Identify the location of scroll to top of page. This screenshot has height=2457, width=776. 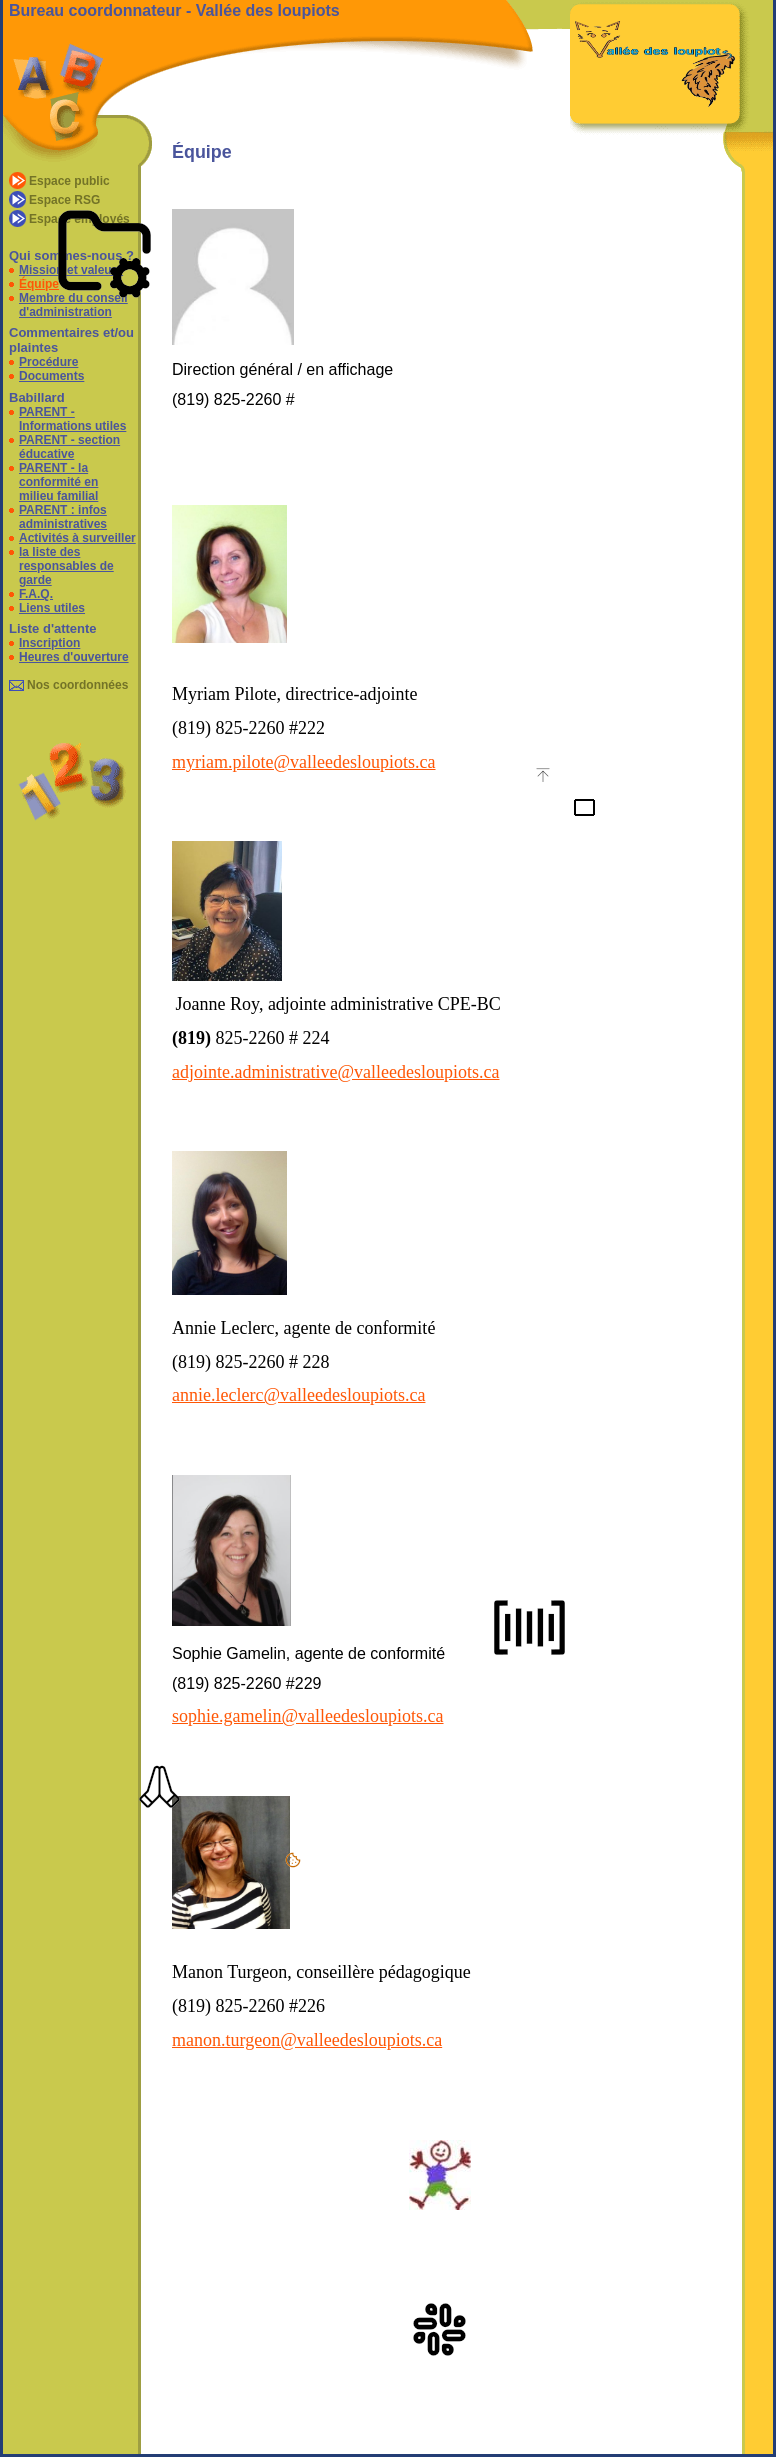
(543, 775).